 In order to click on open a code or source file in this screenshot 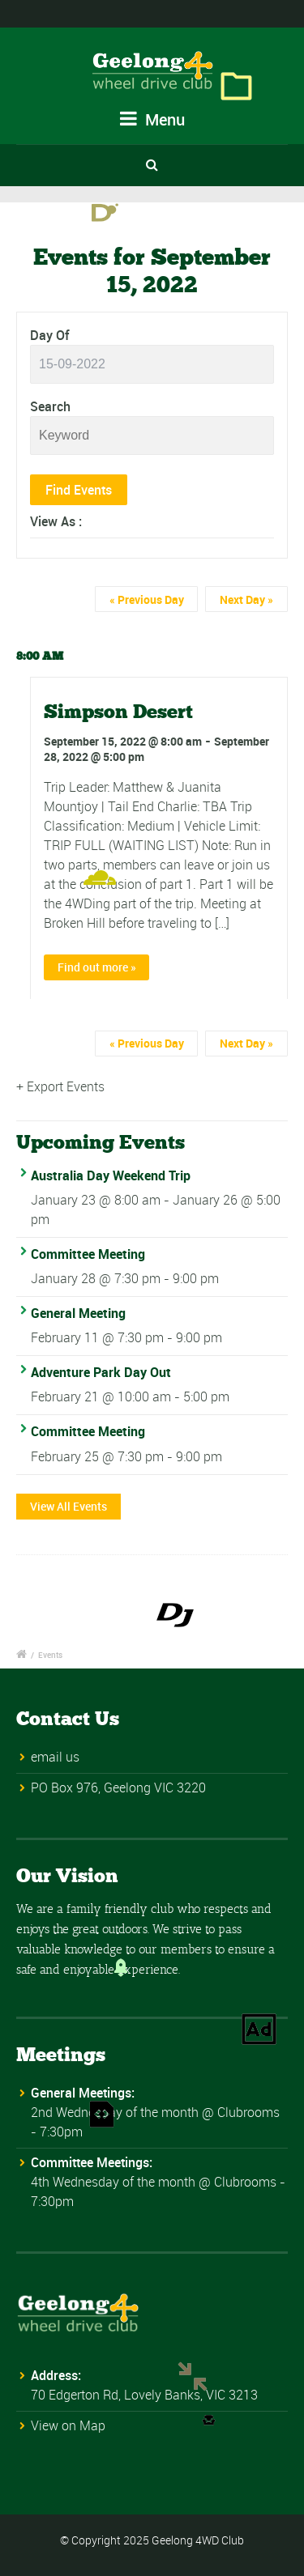, I will do `click(101, 2114)`.